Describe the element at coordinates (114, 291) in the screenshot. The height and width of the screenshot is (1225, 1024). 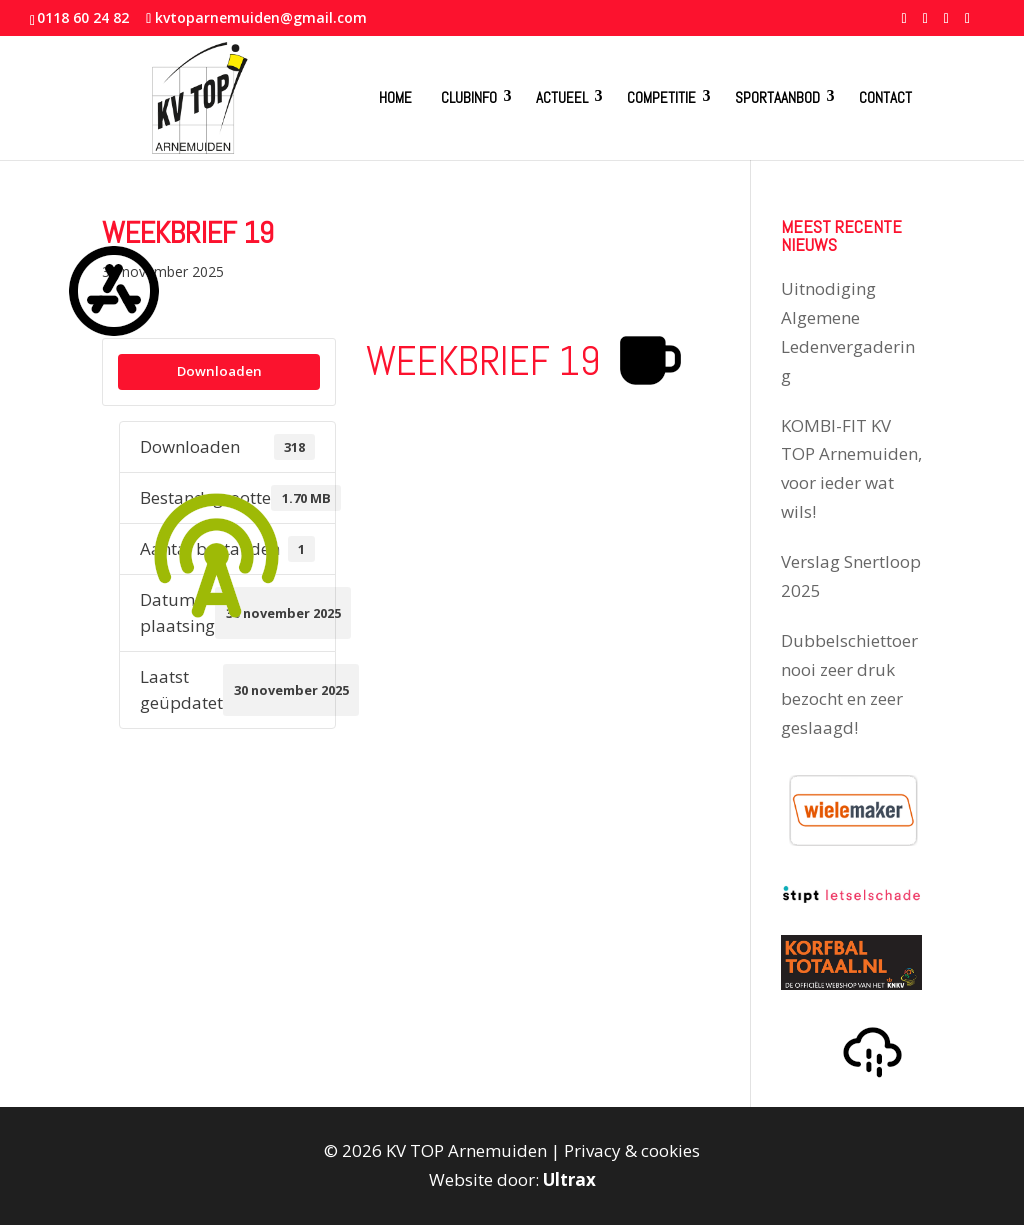
I see `download apps from the app store` at that location.